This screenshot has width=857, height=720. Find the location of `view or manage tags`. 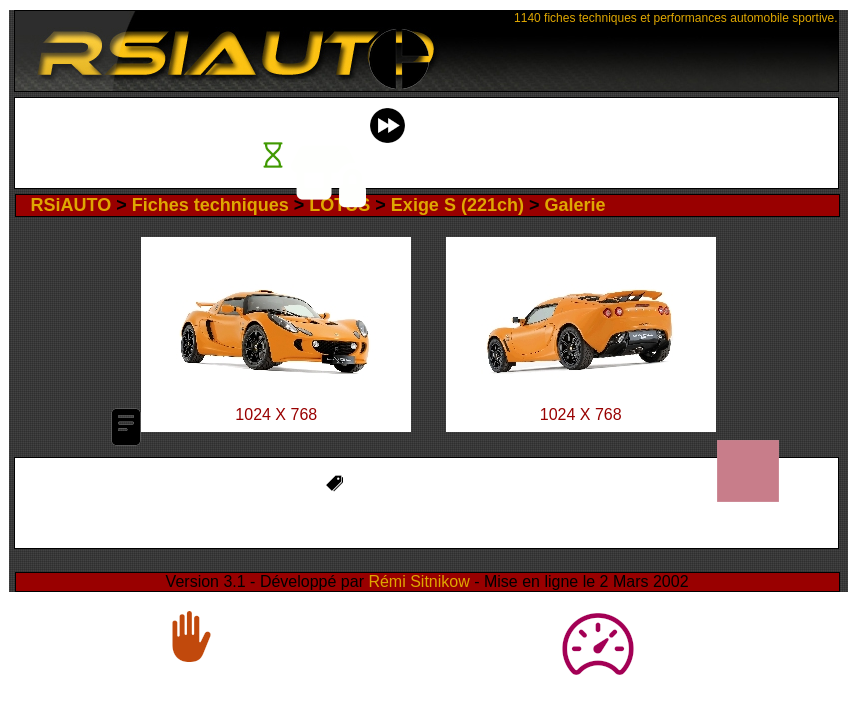

view or manage tags is located at coordinates (334, 483).